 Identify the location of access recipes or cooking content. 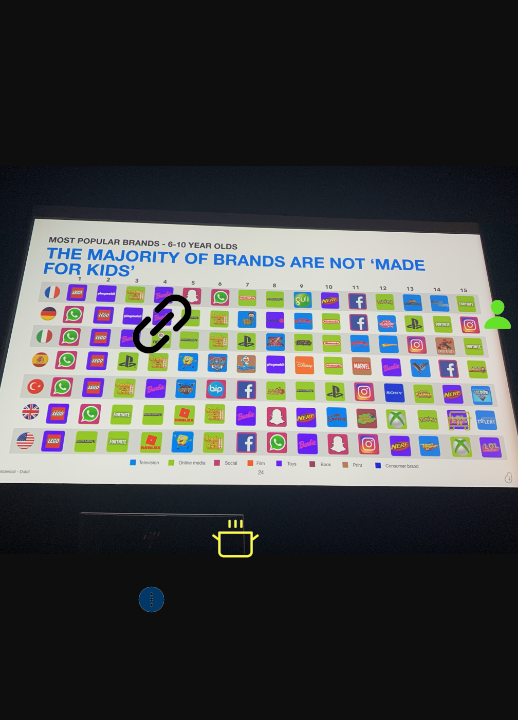
(235, 541).